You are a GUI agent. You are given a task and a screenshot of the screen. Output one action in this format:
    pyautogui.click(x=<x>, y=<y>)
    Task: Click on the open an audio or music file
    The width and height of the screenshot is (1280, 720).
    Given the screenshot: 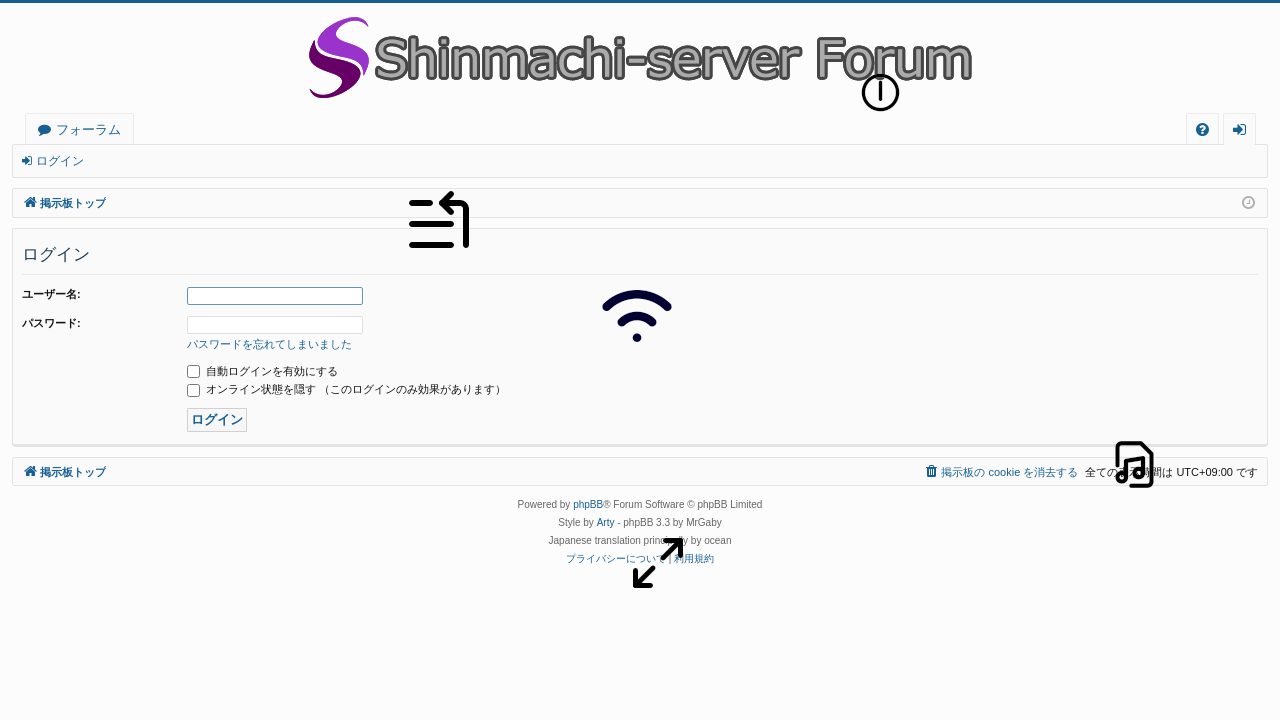 What is the action you would take?
    pyautogui.click(x=1134, y=464)
    